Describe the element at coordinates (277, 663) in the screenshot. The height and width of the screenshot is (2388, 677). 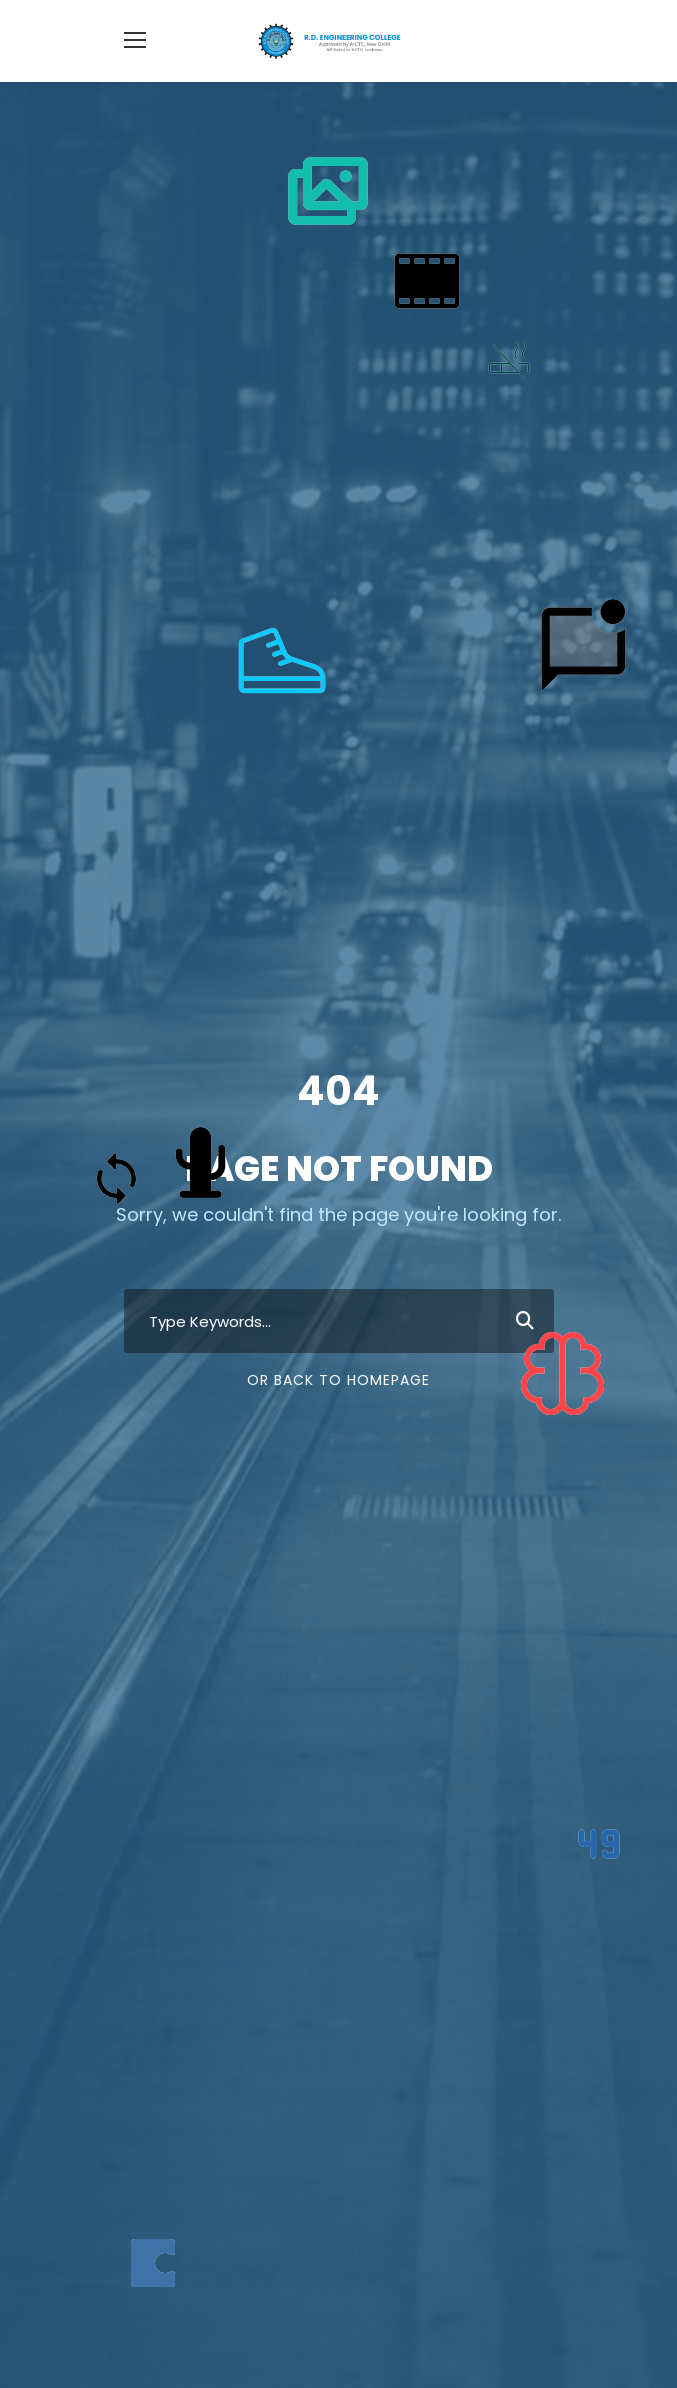
I see `browse footwear or shoe products` at that location.